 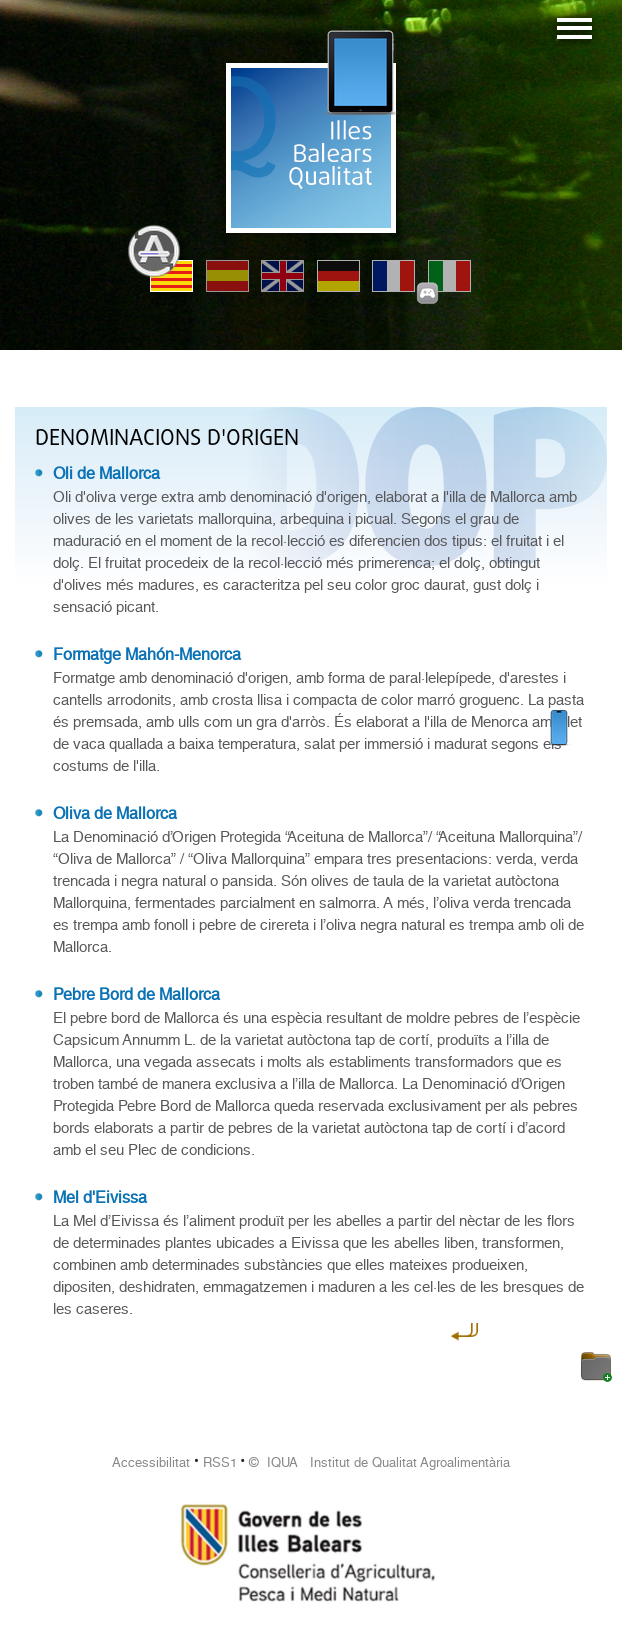 I want to click on iPhone 16 Pro device icon, so click(x=559, y=728).